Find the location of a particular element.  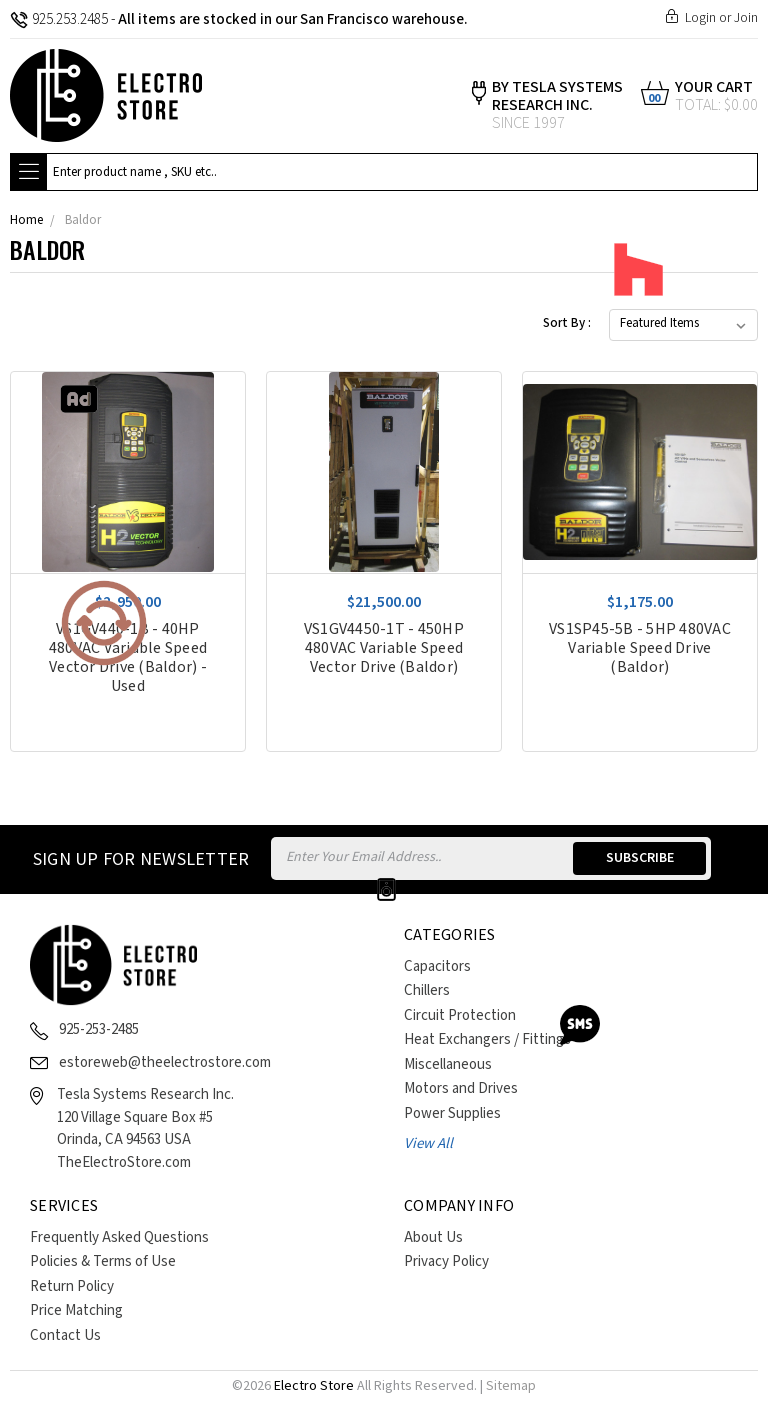

open the Houzz app is located at coordinates (638, 269).